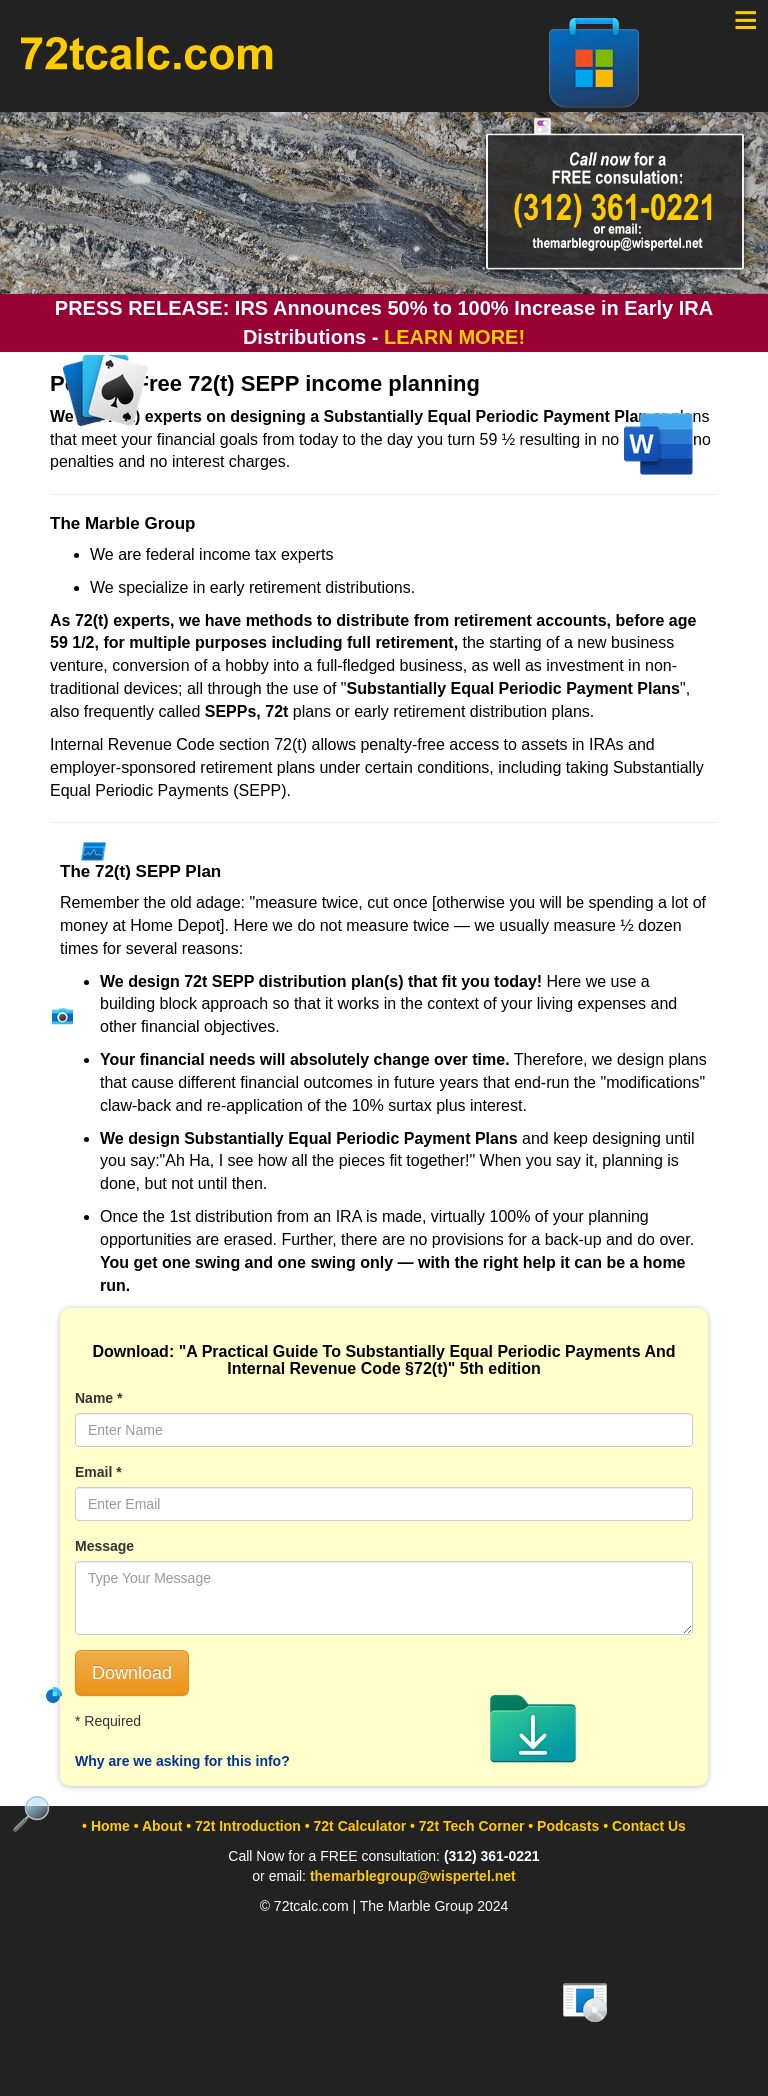 The width and height of the screenshot is (768, 2096). I want to click on open program installation disc, so click(585, 2000).